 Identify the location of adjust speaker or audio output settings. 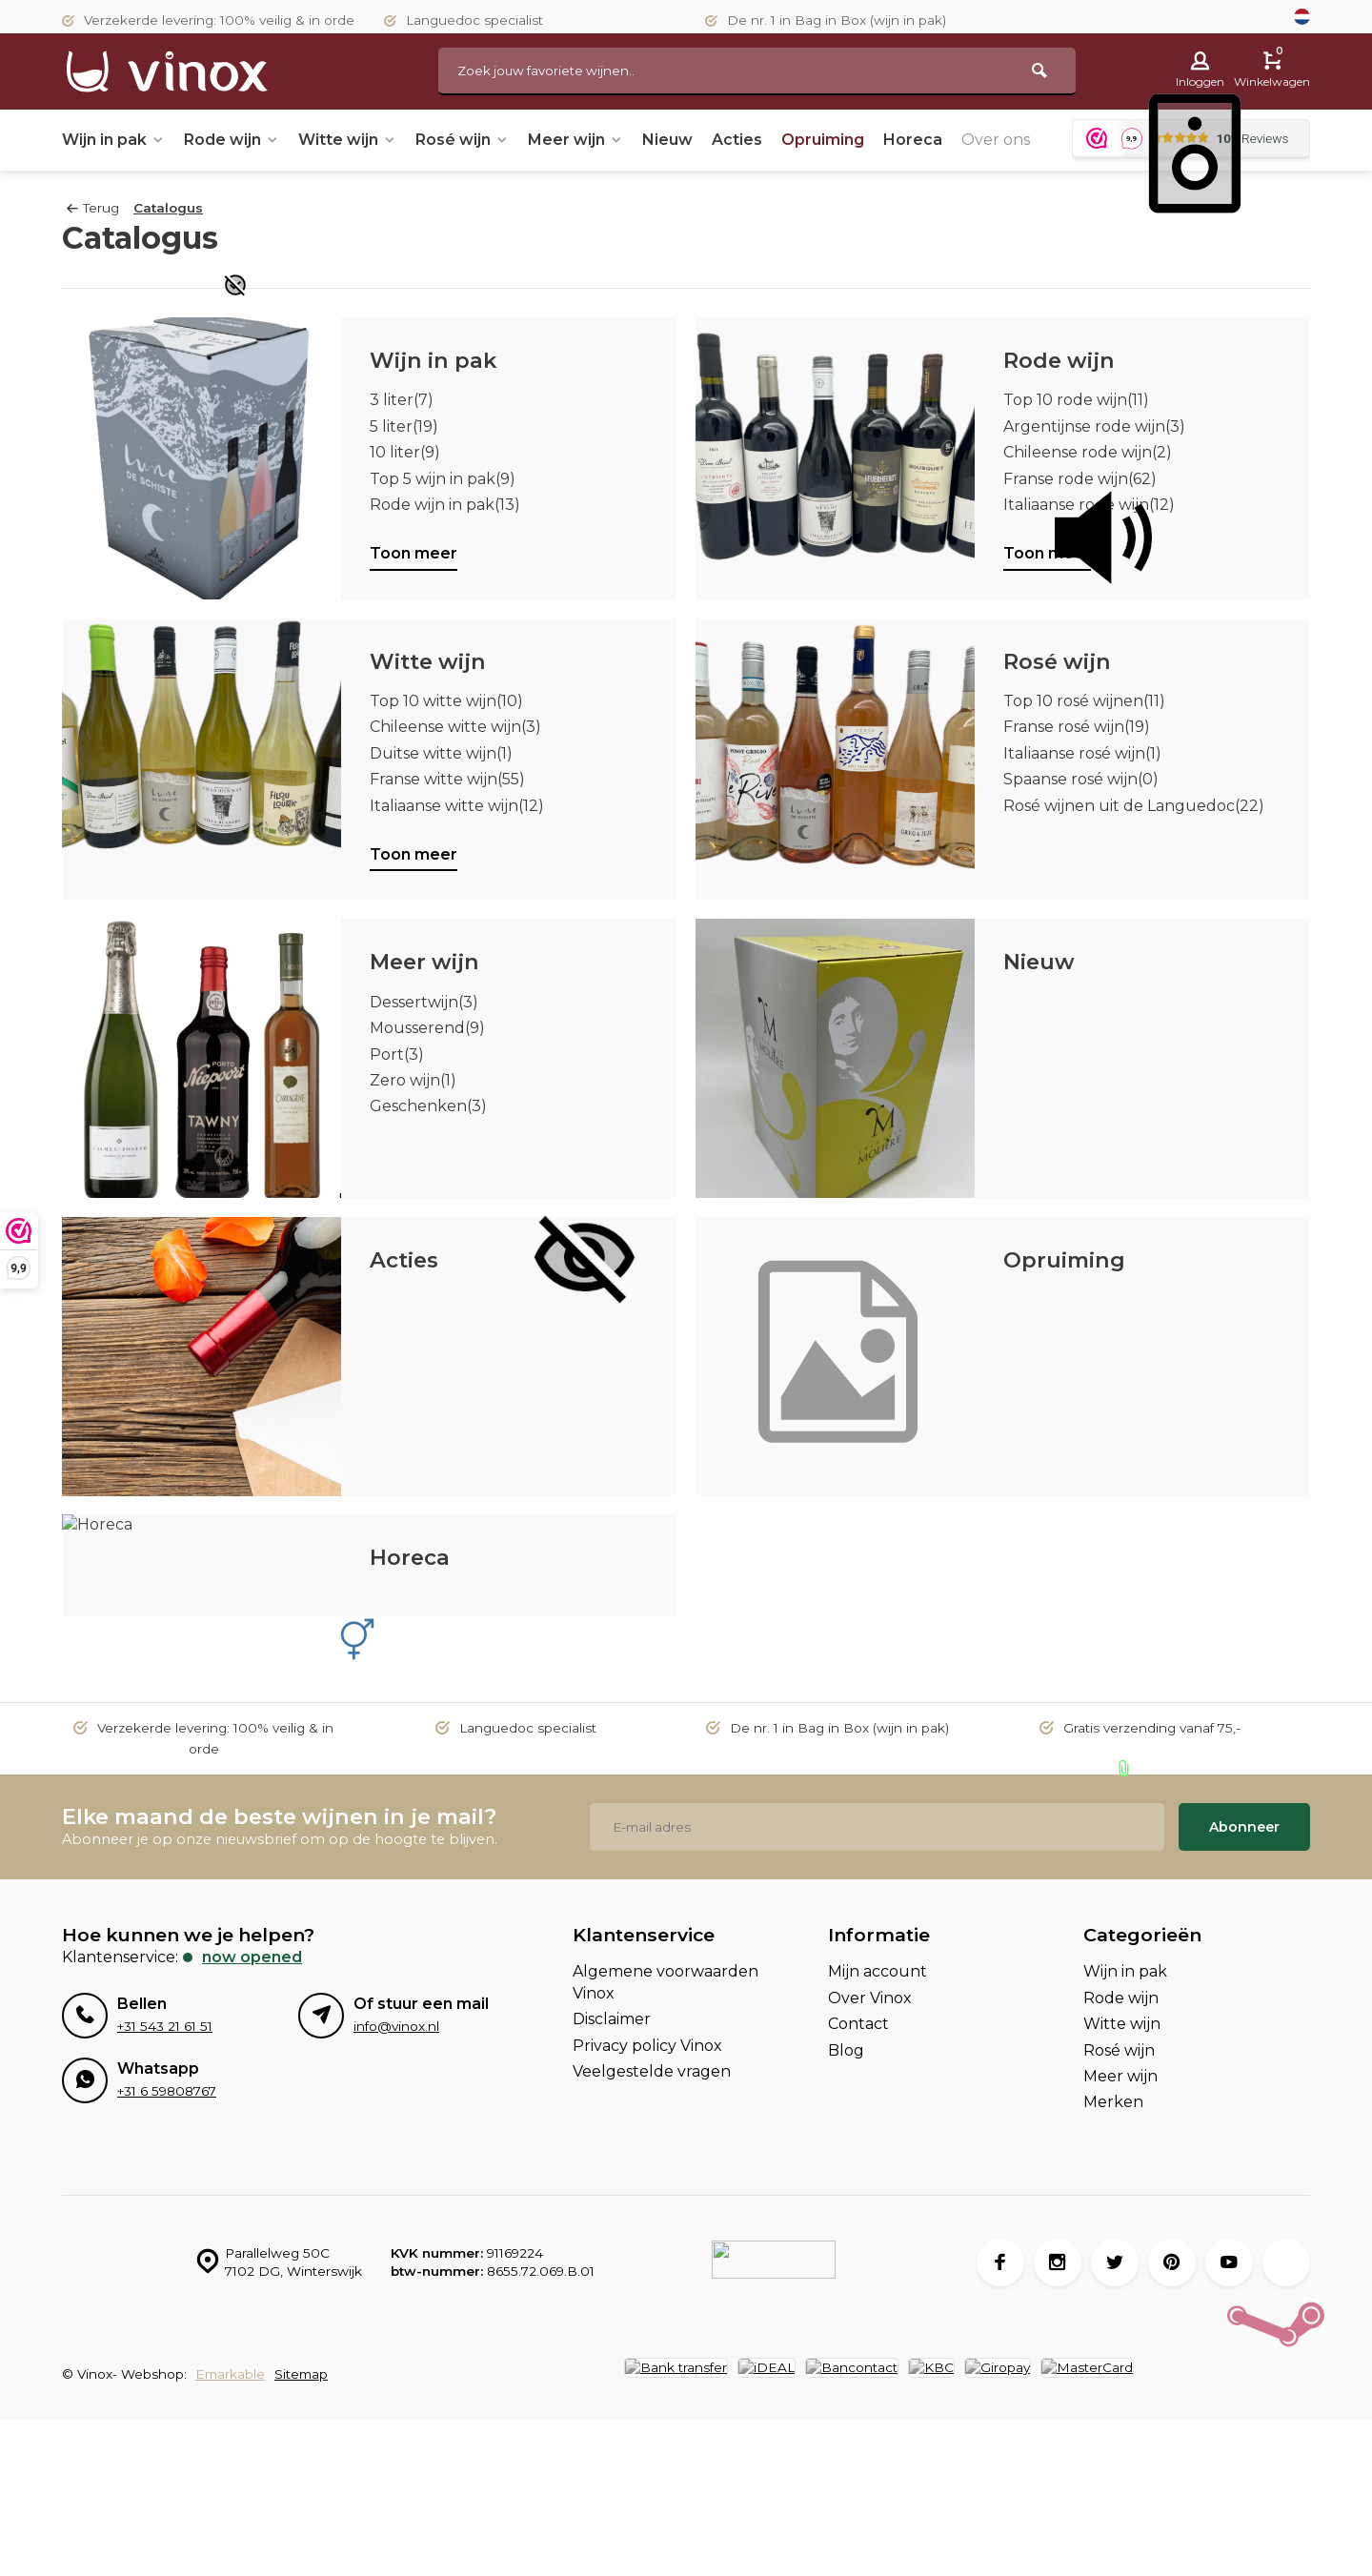
(1195, 153).